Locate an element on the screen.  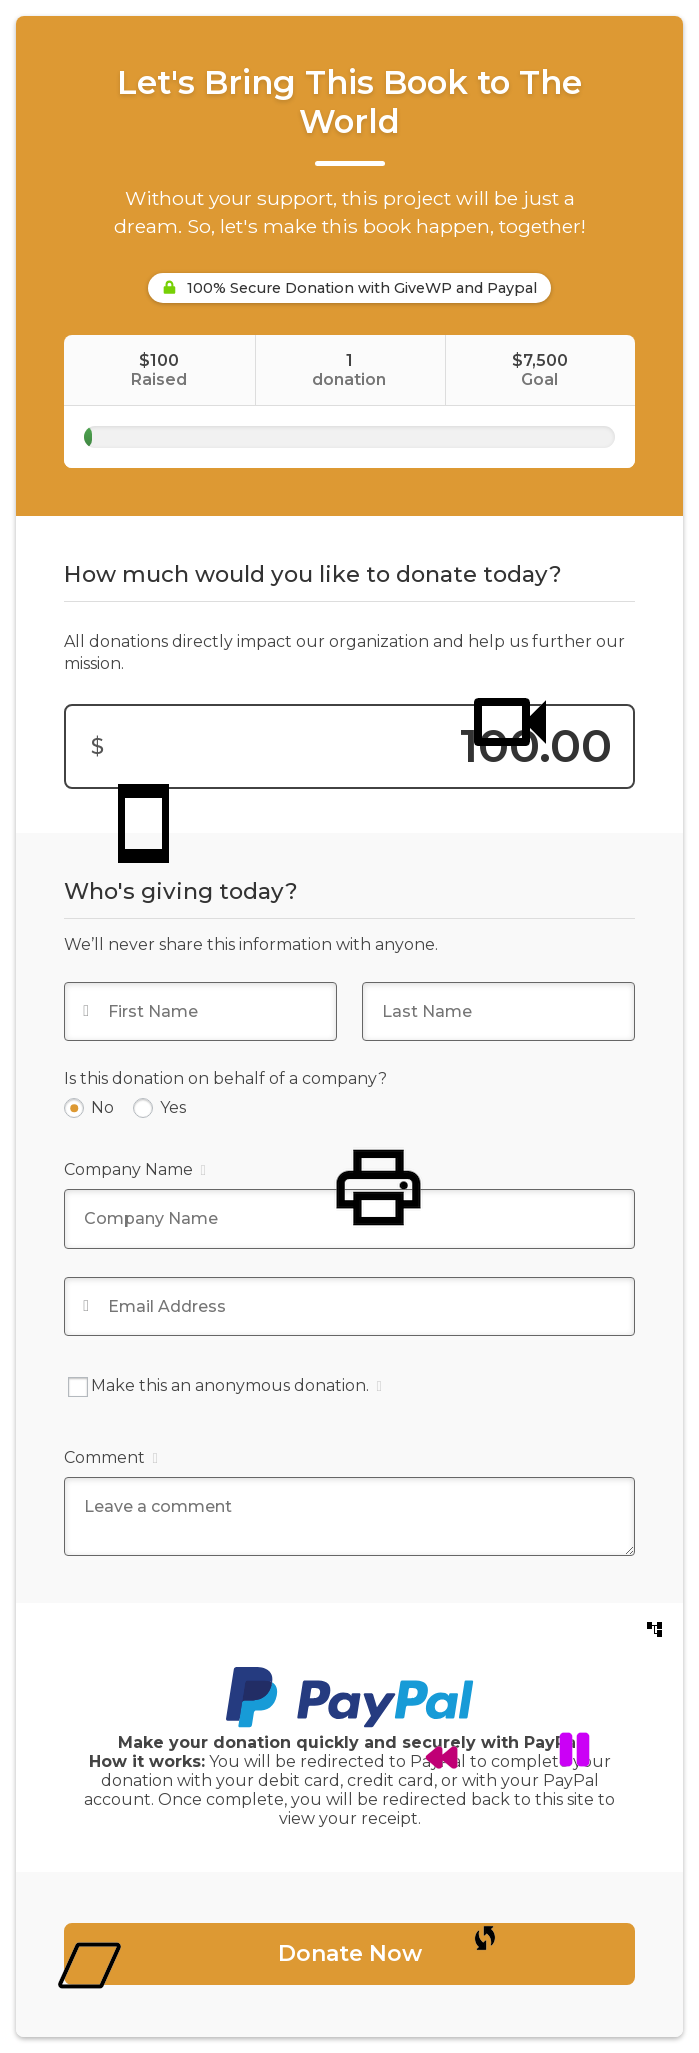
pause media playback is located at coordinates (574, 1749).